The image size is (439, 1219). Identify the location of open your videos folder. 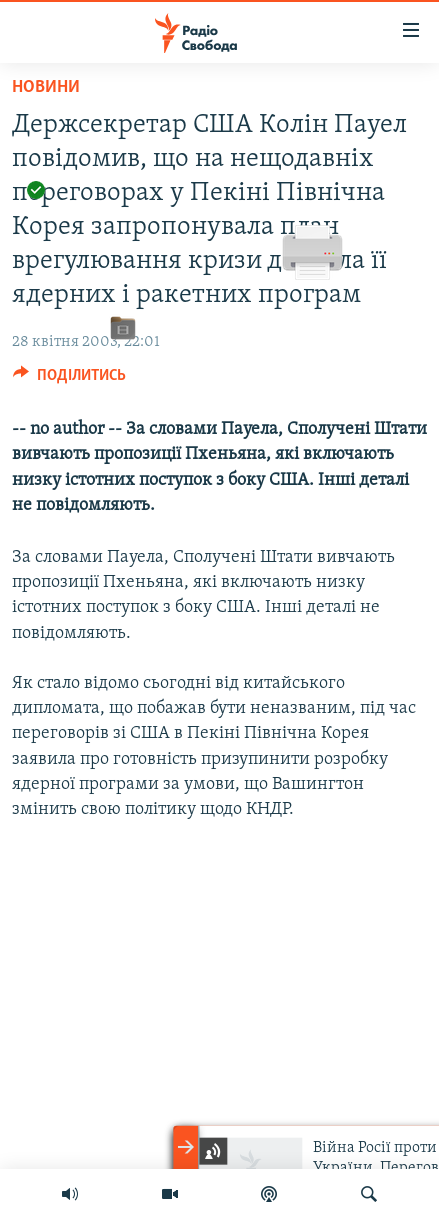
(123, 328).